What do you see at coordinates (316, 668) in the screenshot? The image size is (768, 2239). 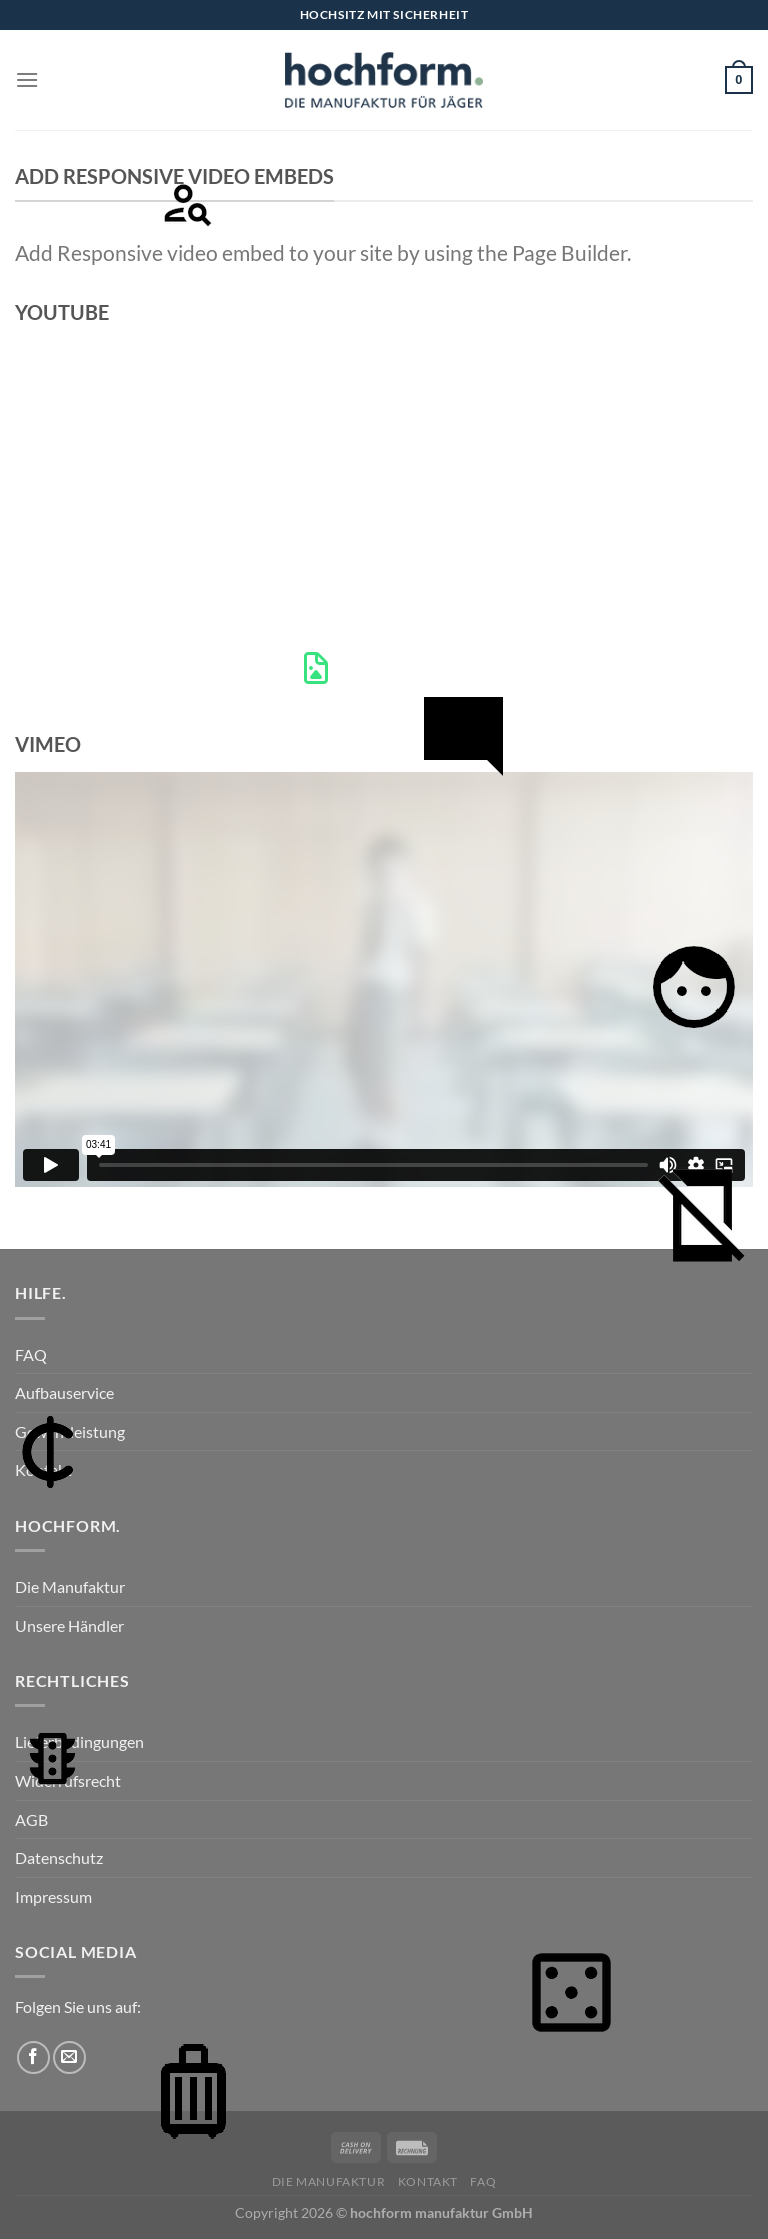 I see `view image file` at bounding box center [316, 668].